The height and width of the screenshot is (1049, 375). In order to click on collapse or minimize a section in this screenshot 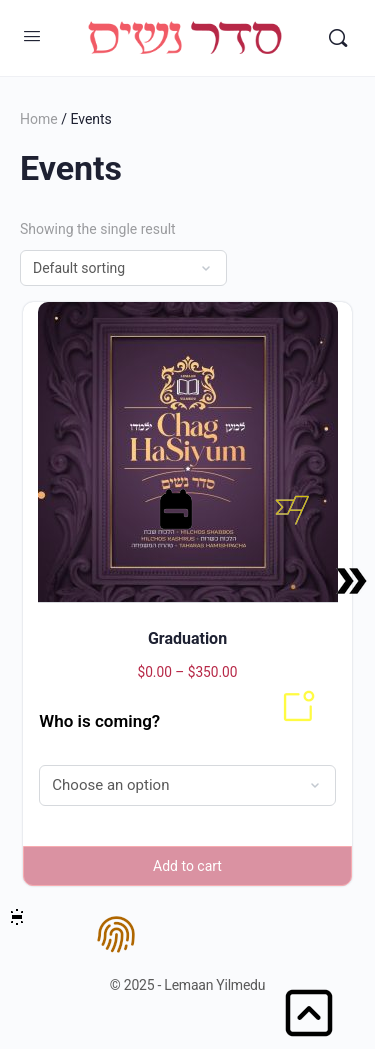, I will do `click(309, 1013)`.